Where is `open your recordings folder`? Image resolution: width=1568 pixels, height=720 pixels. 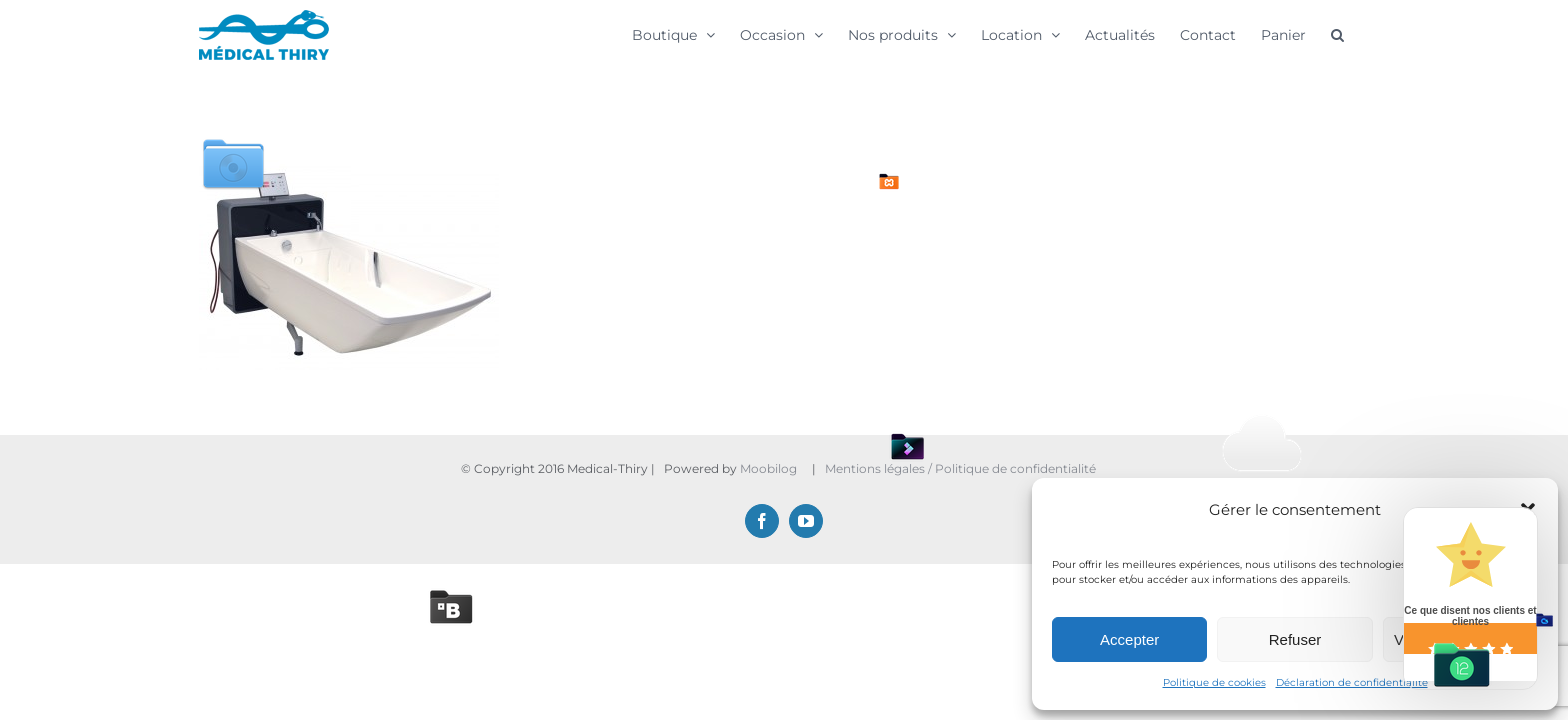
open your recordings folder is located at coordinates (233, 163).